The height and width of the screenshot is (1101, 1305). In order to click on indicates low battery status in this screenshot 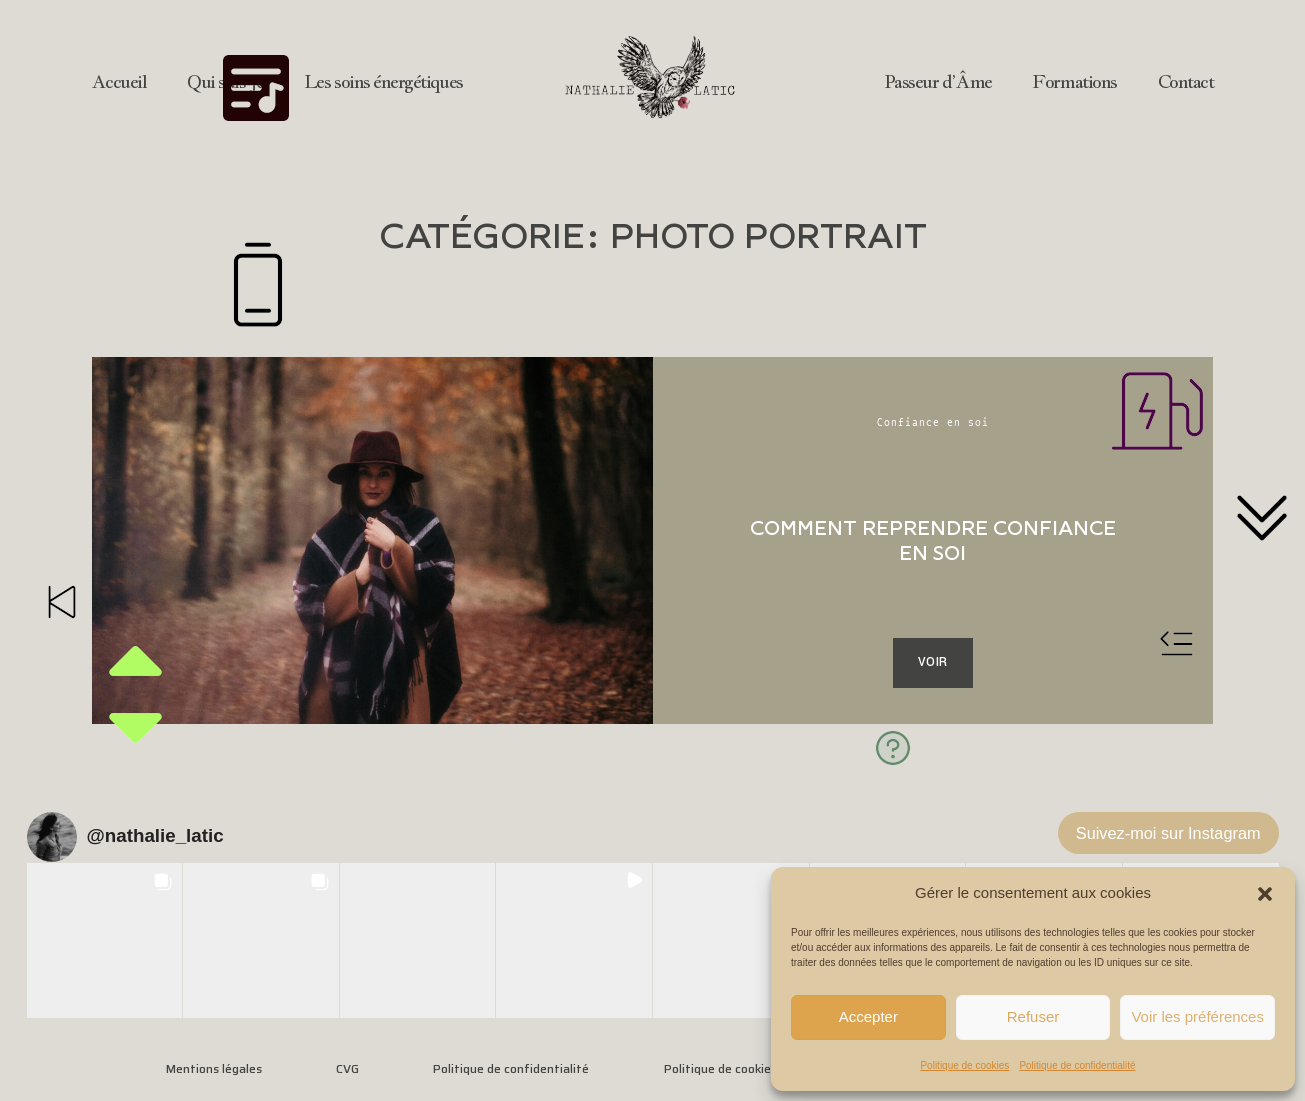, I will do `click(258, 286)`.